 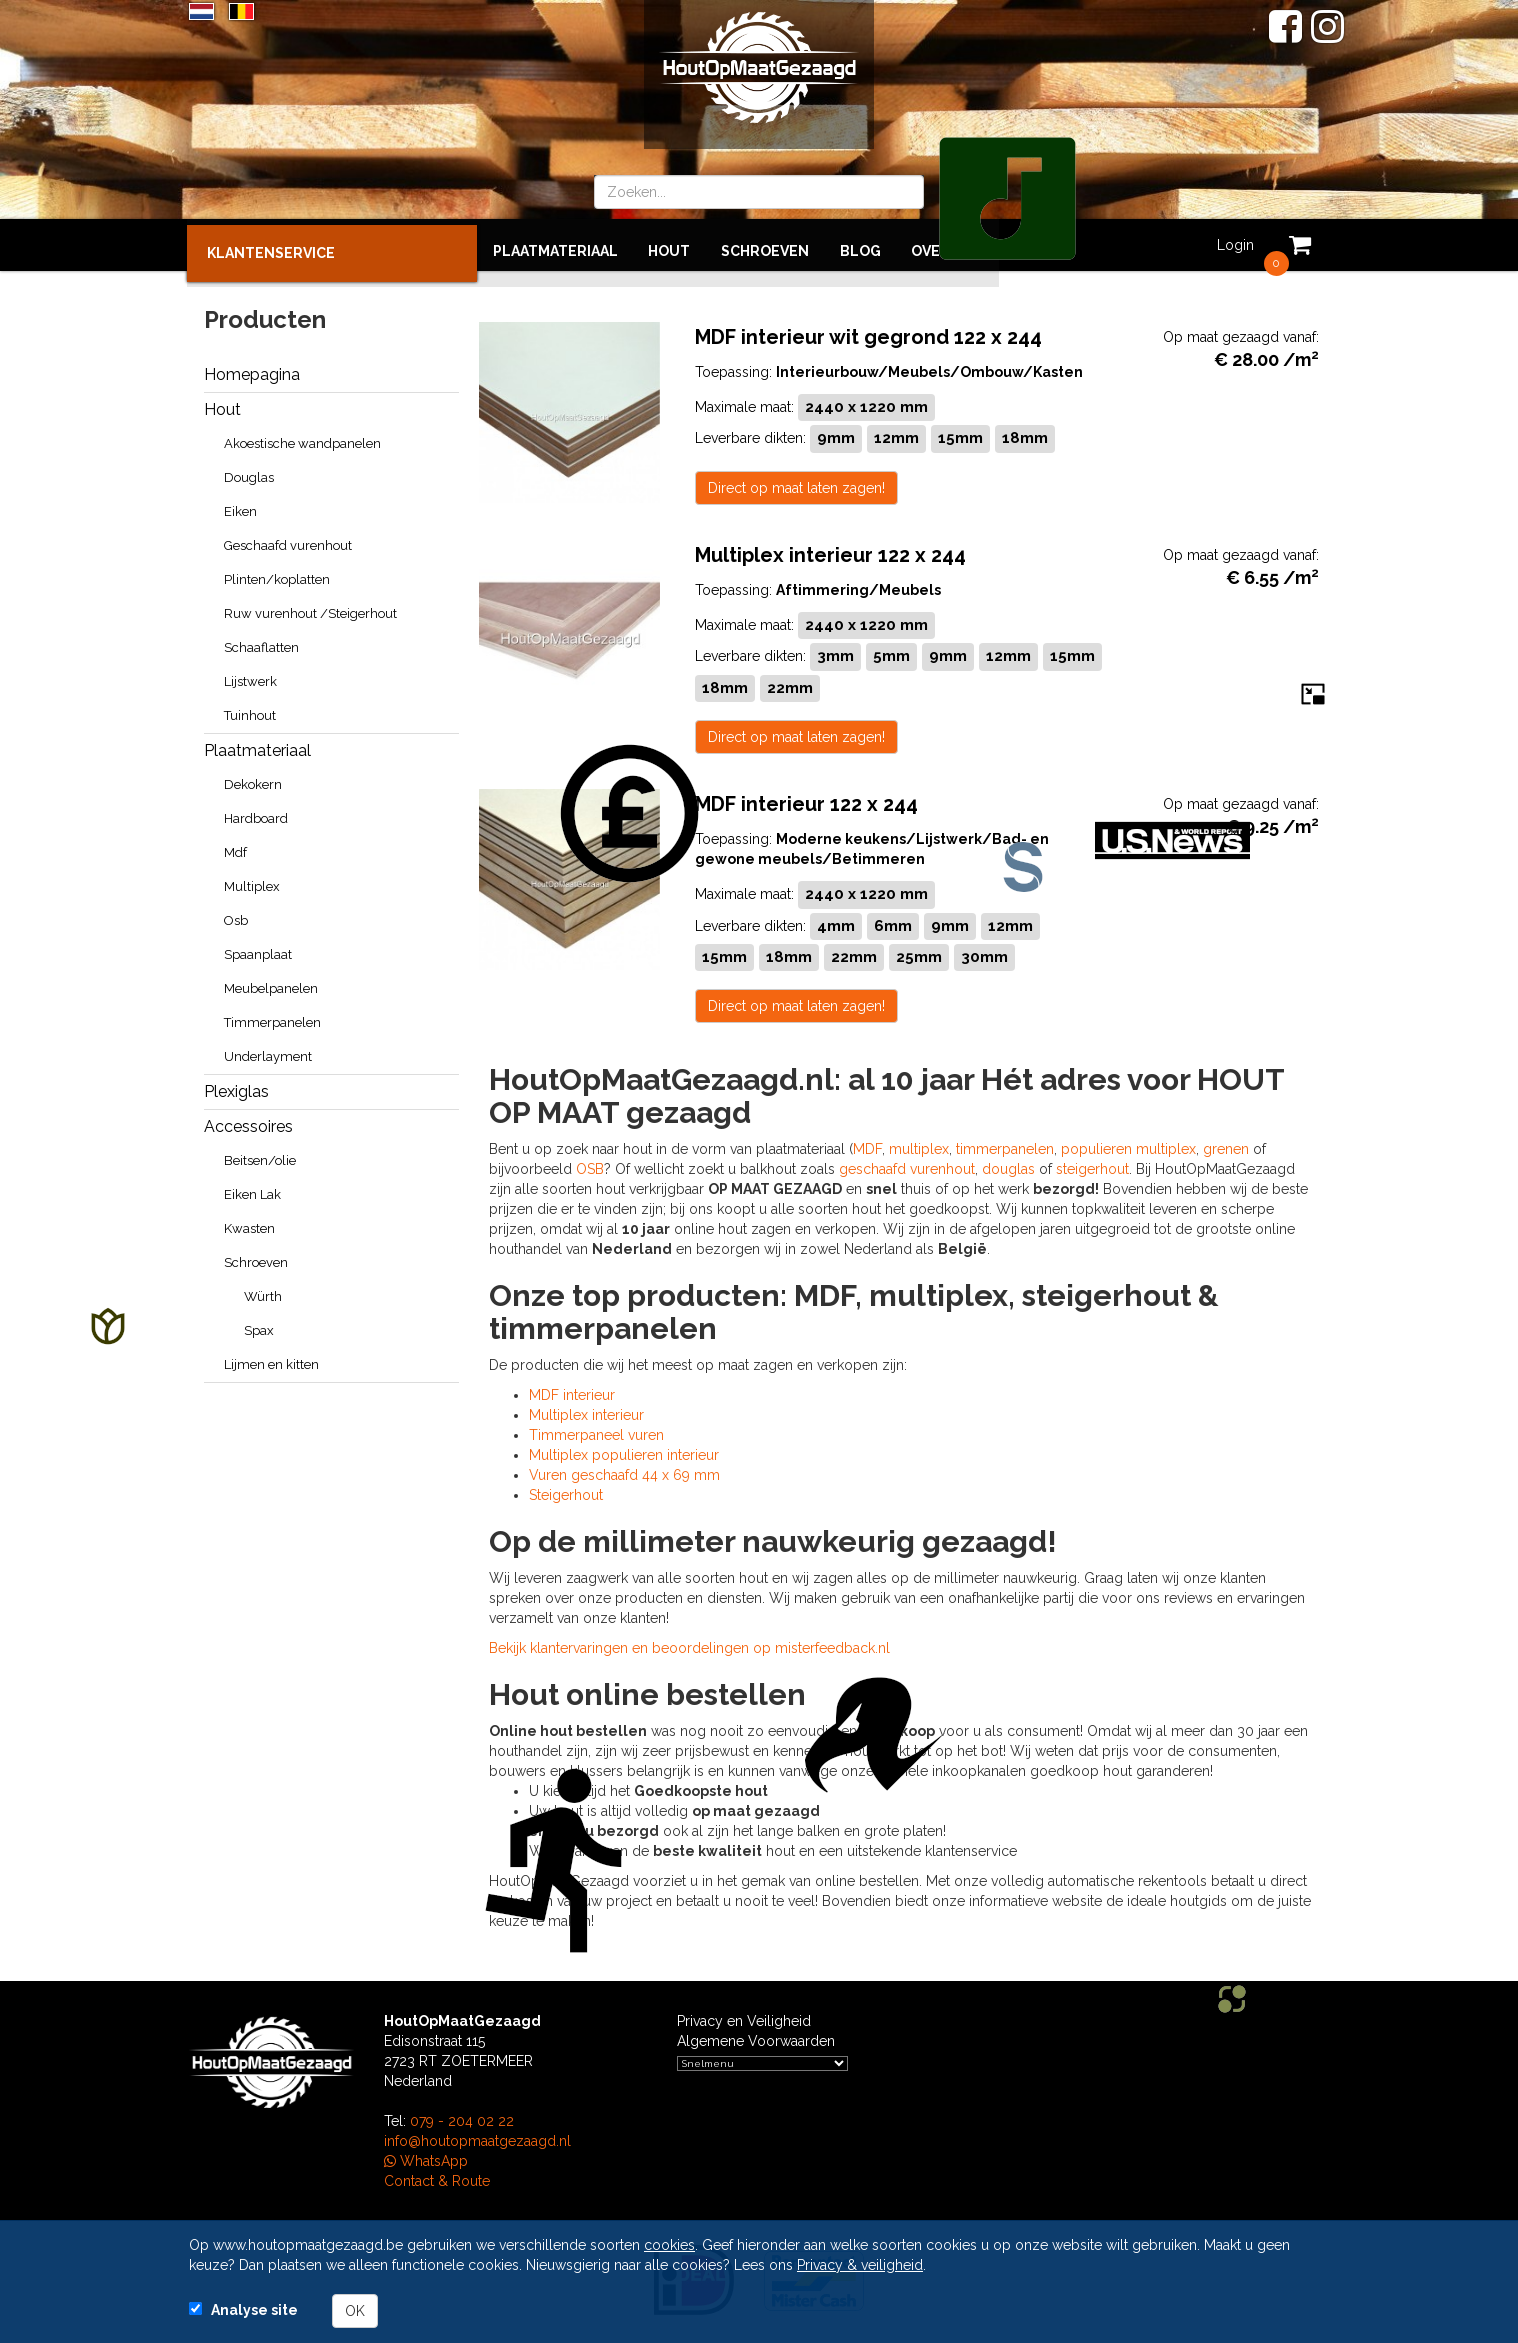 What do you see at coordinates (629, 813) in the screenshot?
I see `view balance in british pounds` at bounding box center [629, 813].